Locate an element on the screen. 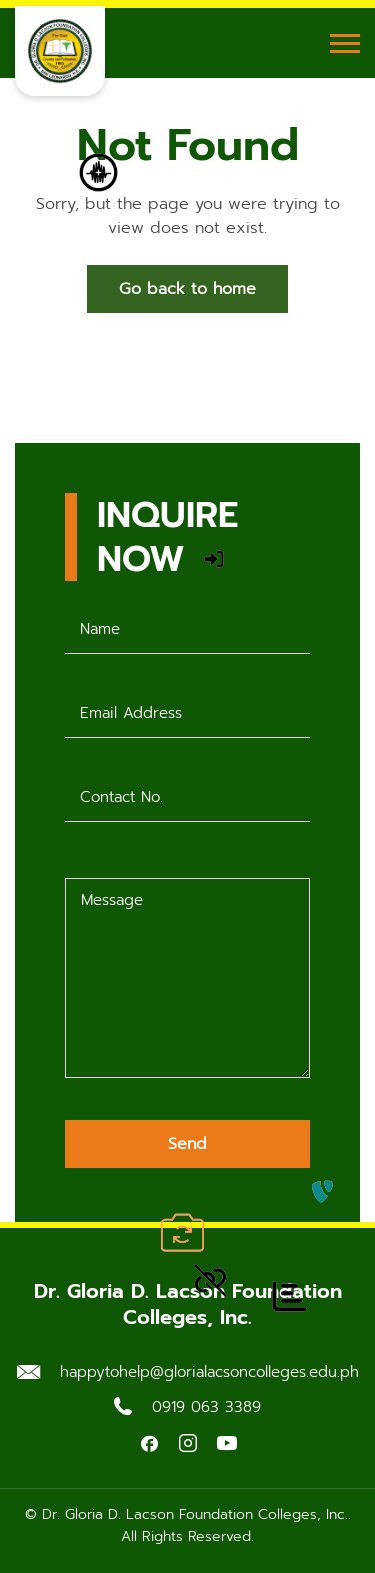 Image resolution: width=375 pixels, height=1573 pixels. typo3 content management system logo is located at coordinates (322, 1191).